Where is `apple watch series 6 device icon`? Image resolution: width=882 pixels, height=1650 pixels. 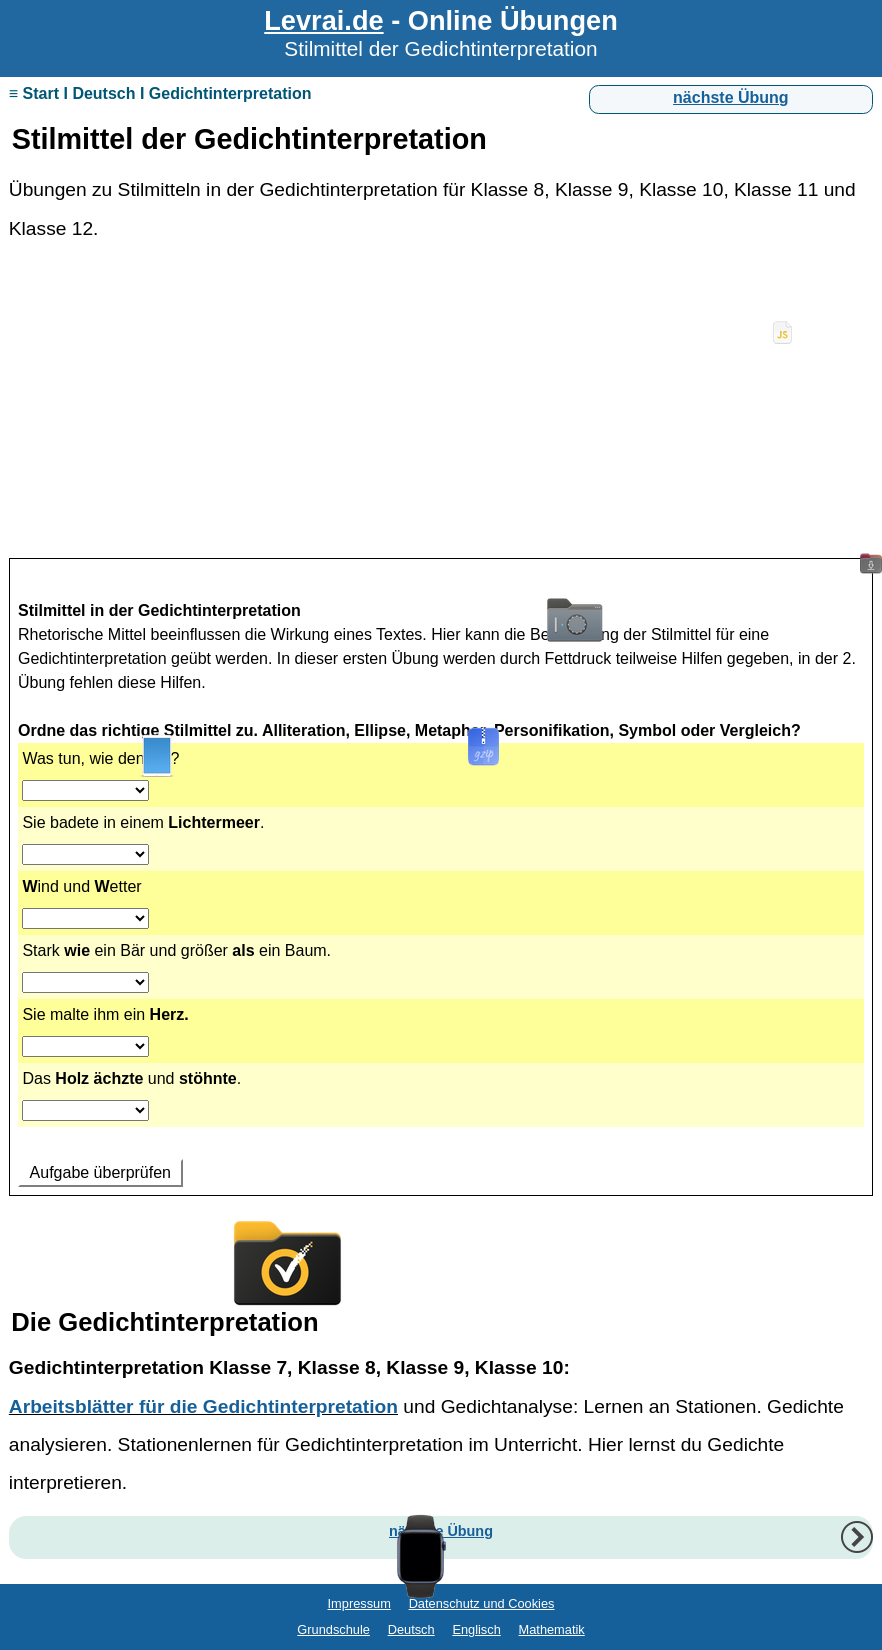
apple watch series 6 device icon is located at coordinates (420, 1556).